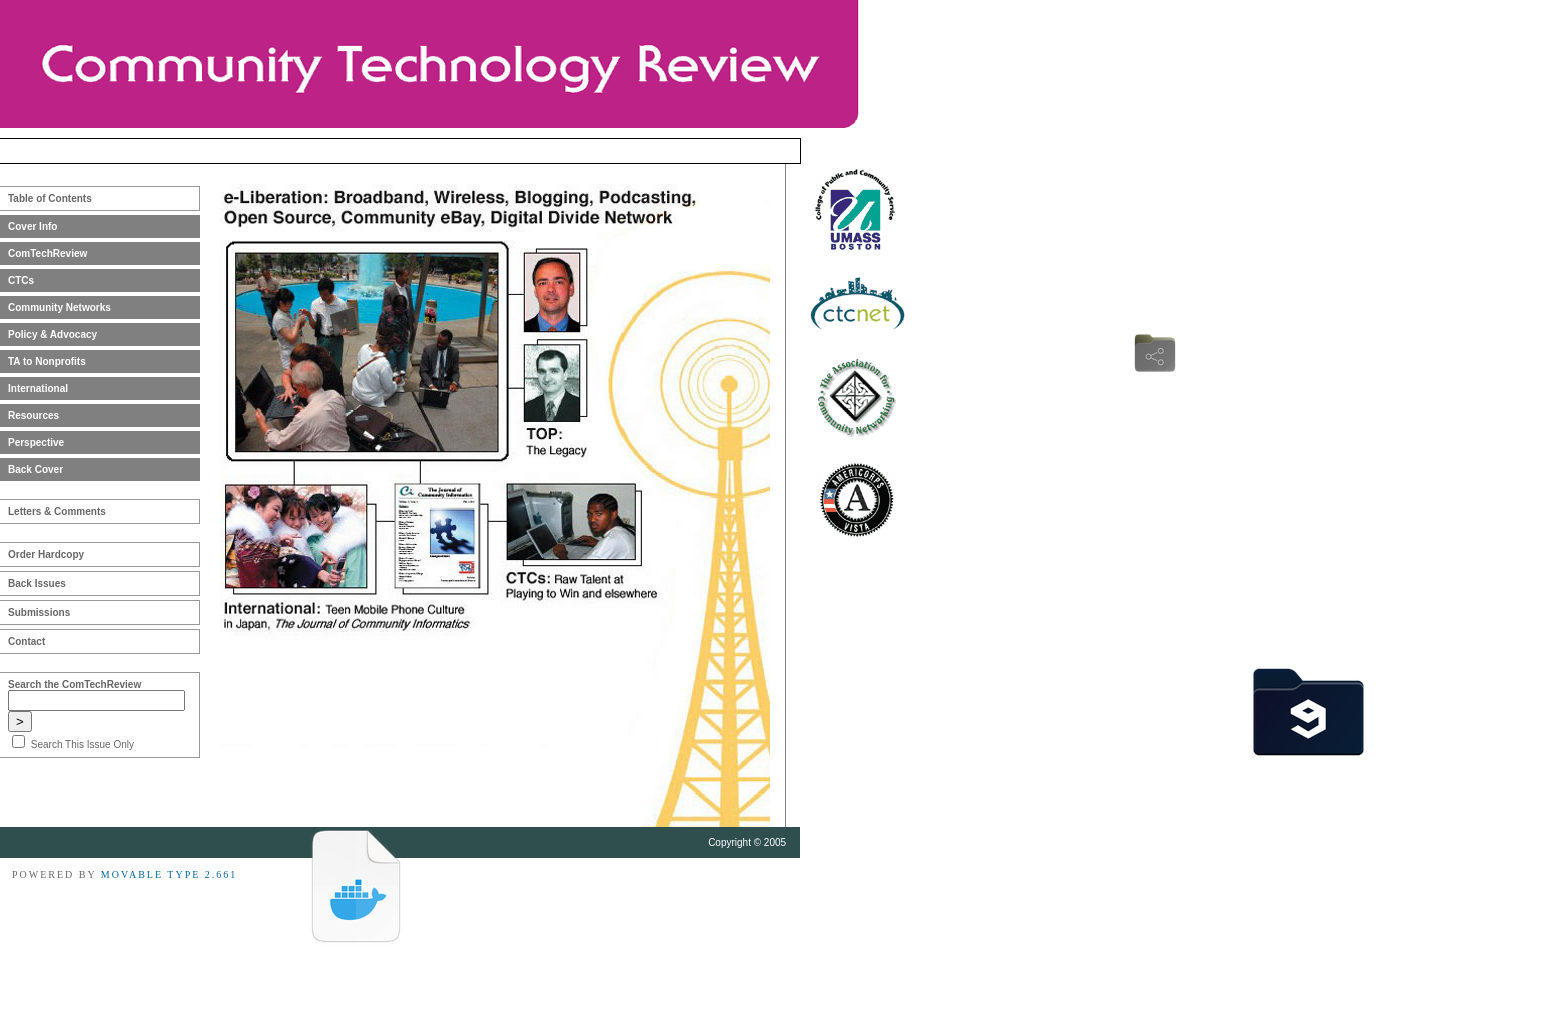  I want to click on a dockerfile or docker configuration file, so click(356, 886).